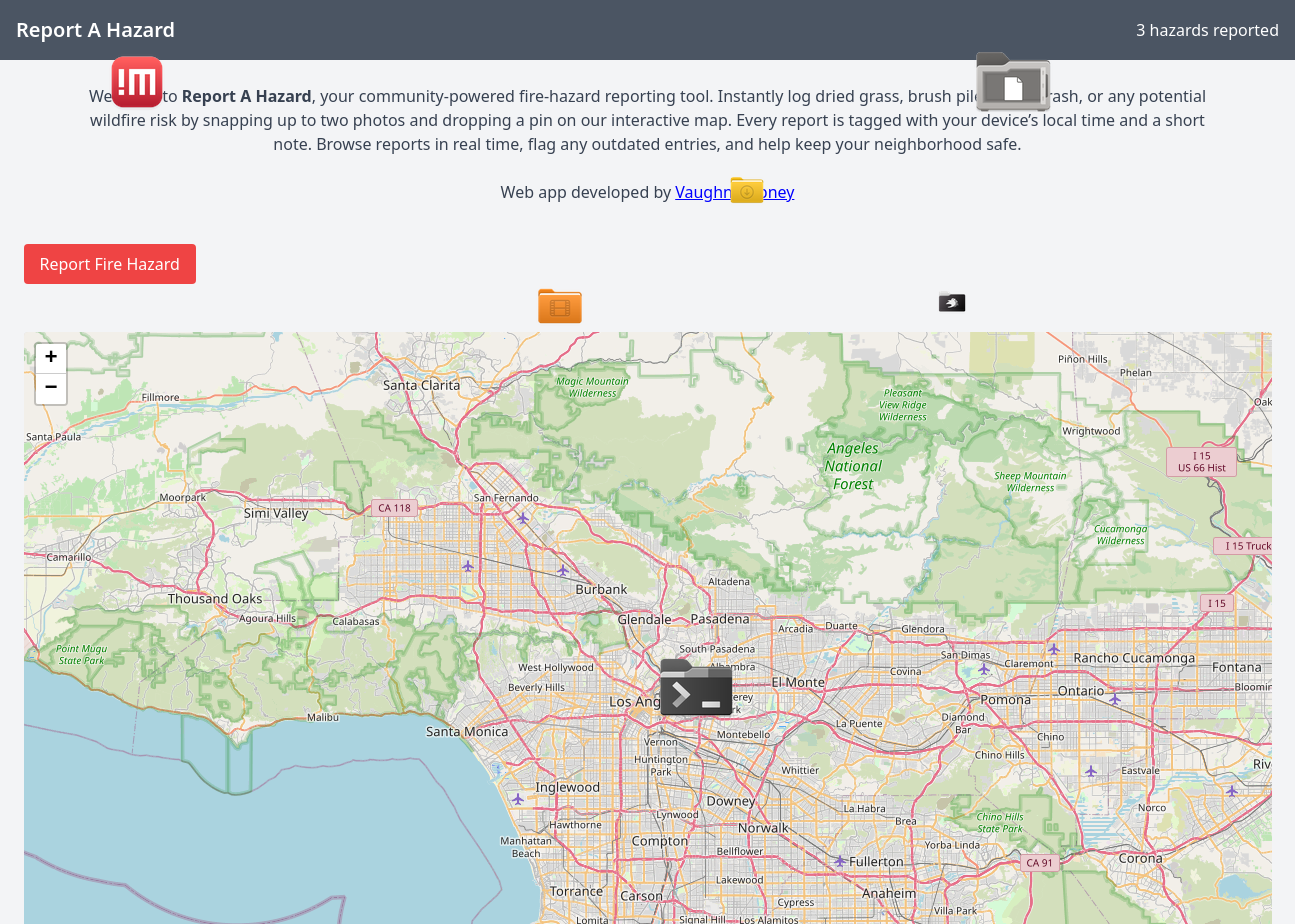 The height and width of the screenshot is (924, 1295). What do you see at coordinates (696, 689) in the screenshot?
I see `open windows terminal projects folder` at bounding box center [696, 689].